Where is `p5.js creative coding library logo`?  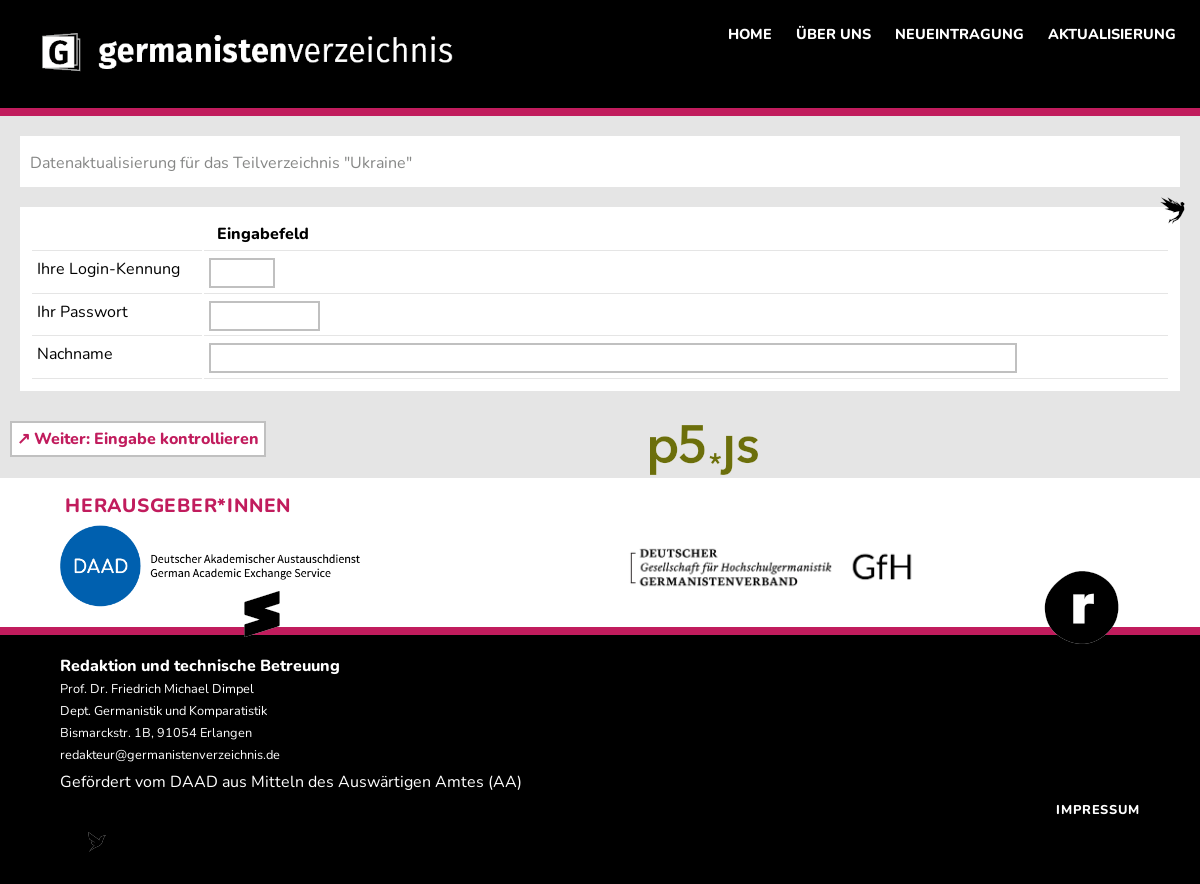 p5.js creative coding library logo is located at coordinates (704, 450).